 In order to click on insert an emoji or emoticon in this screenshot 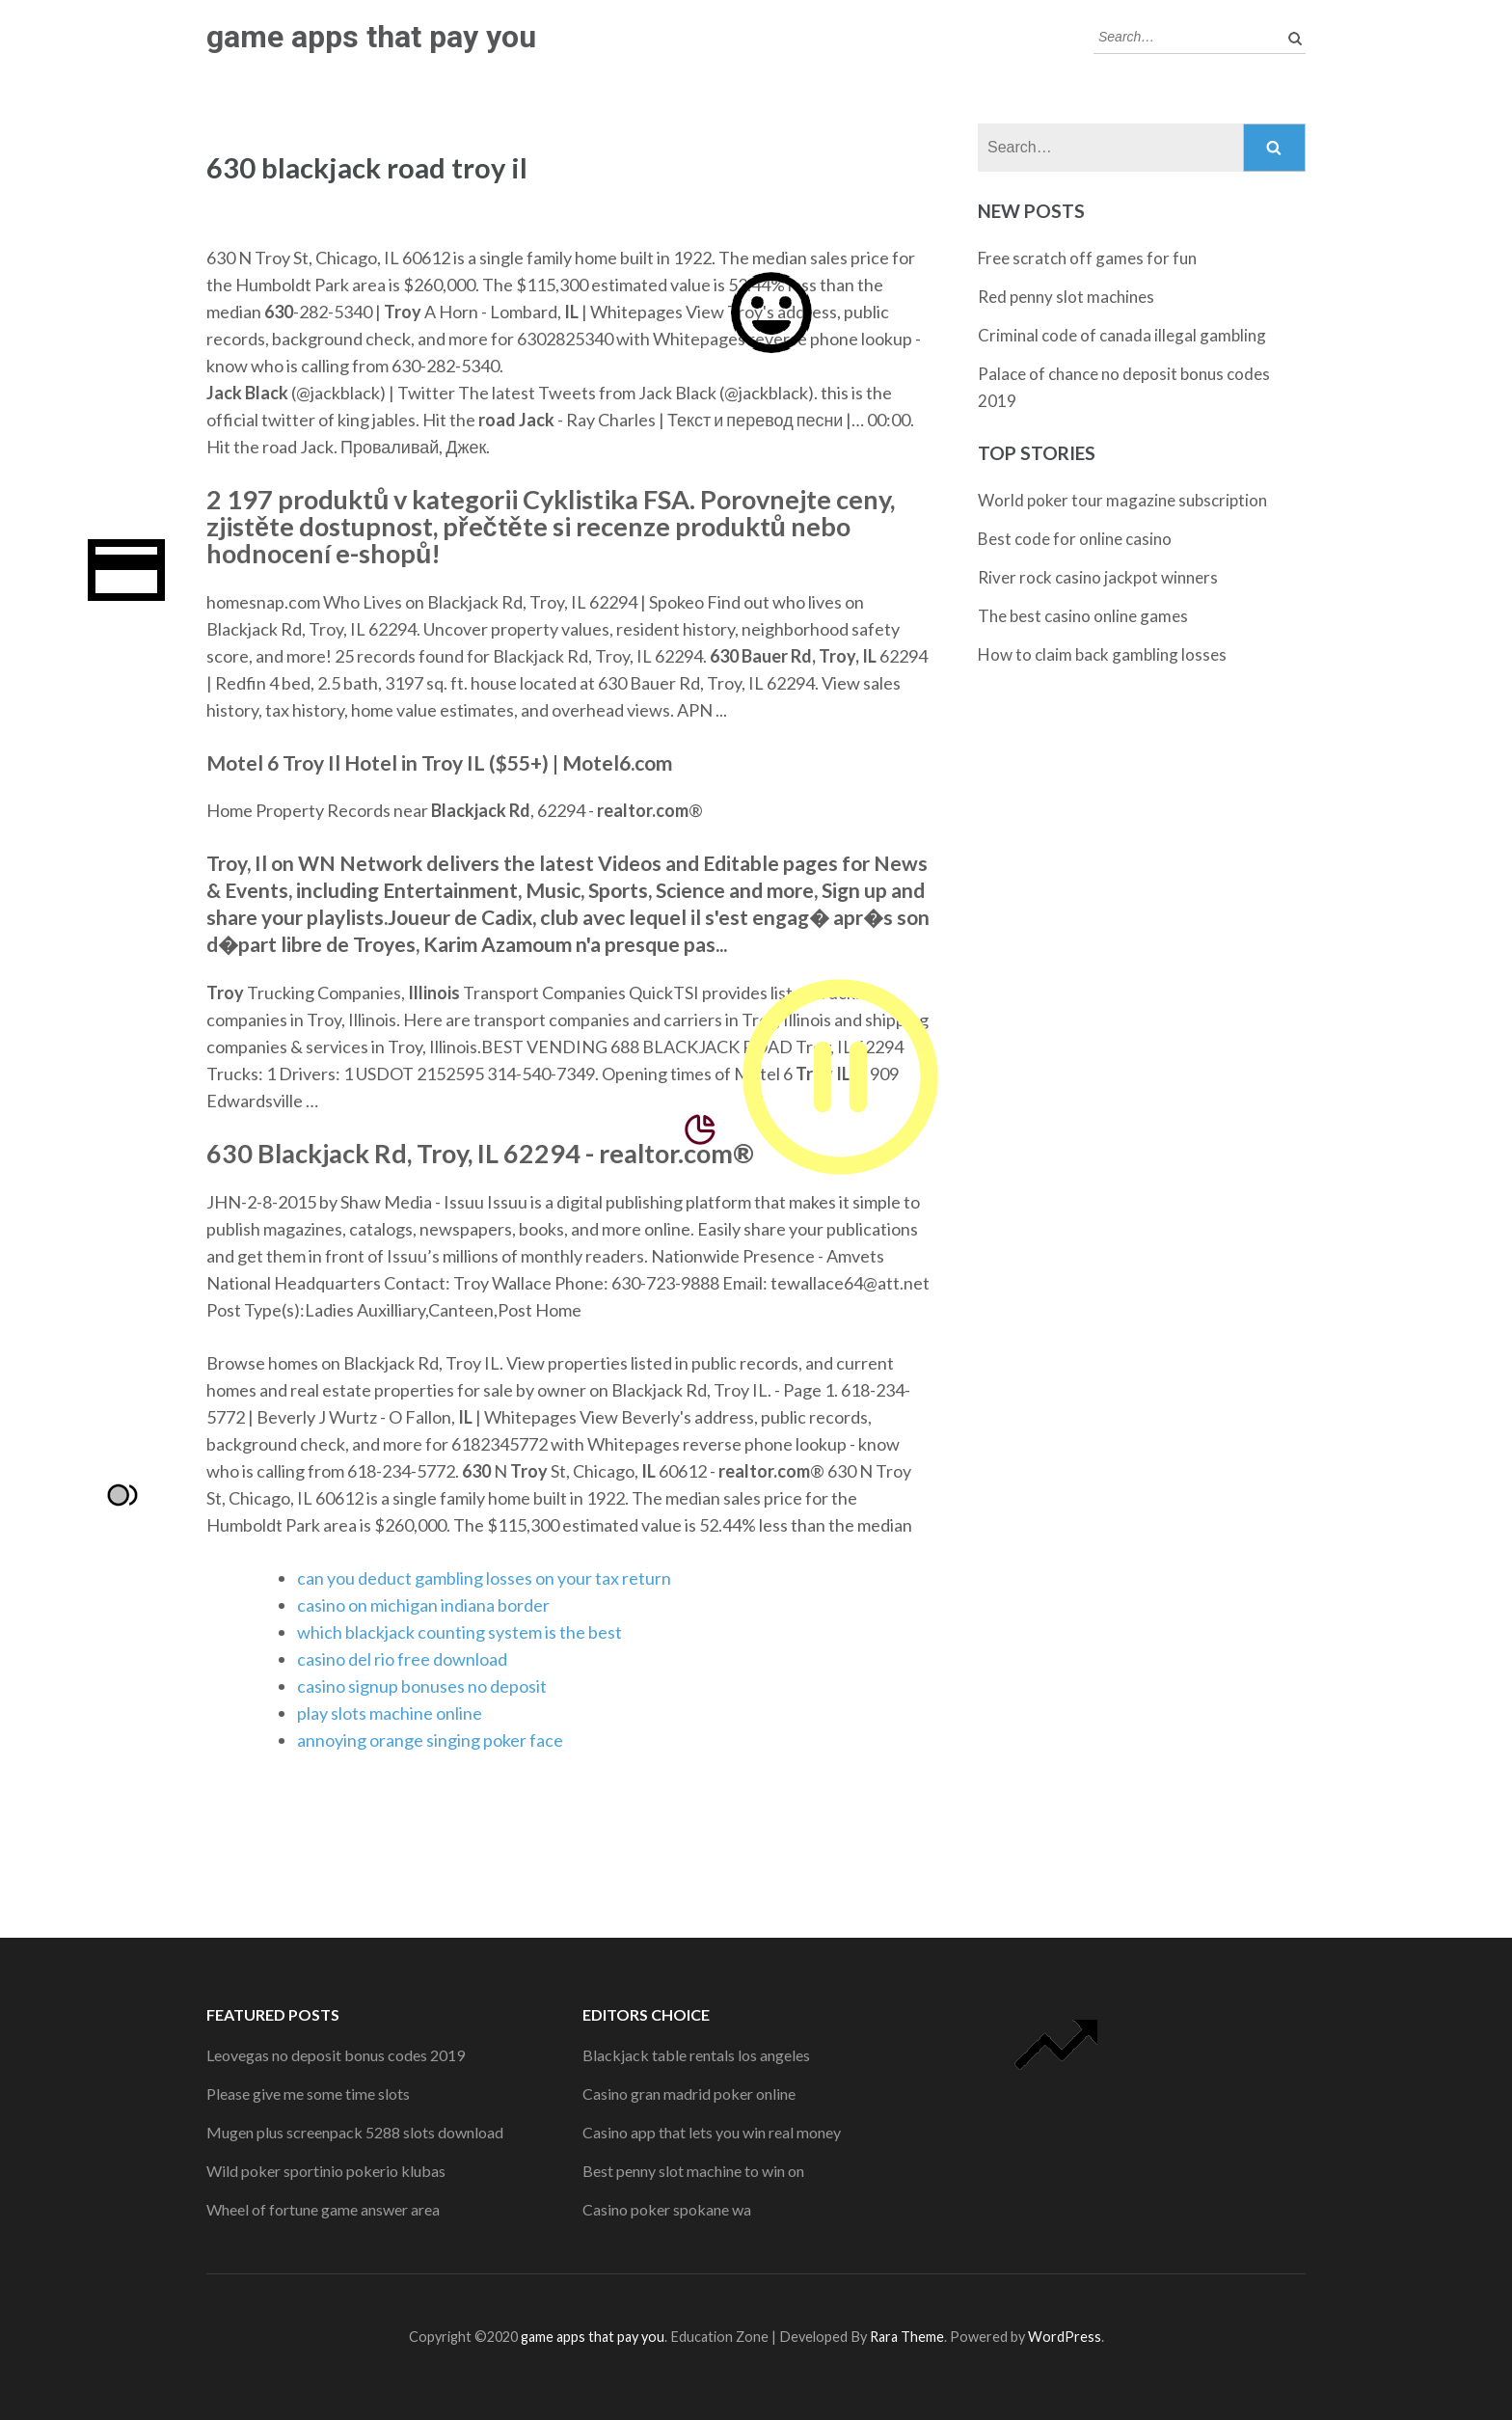, I will do `click(771, 313)`.